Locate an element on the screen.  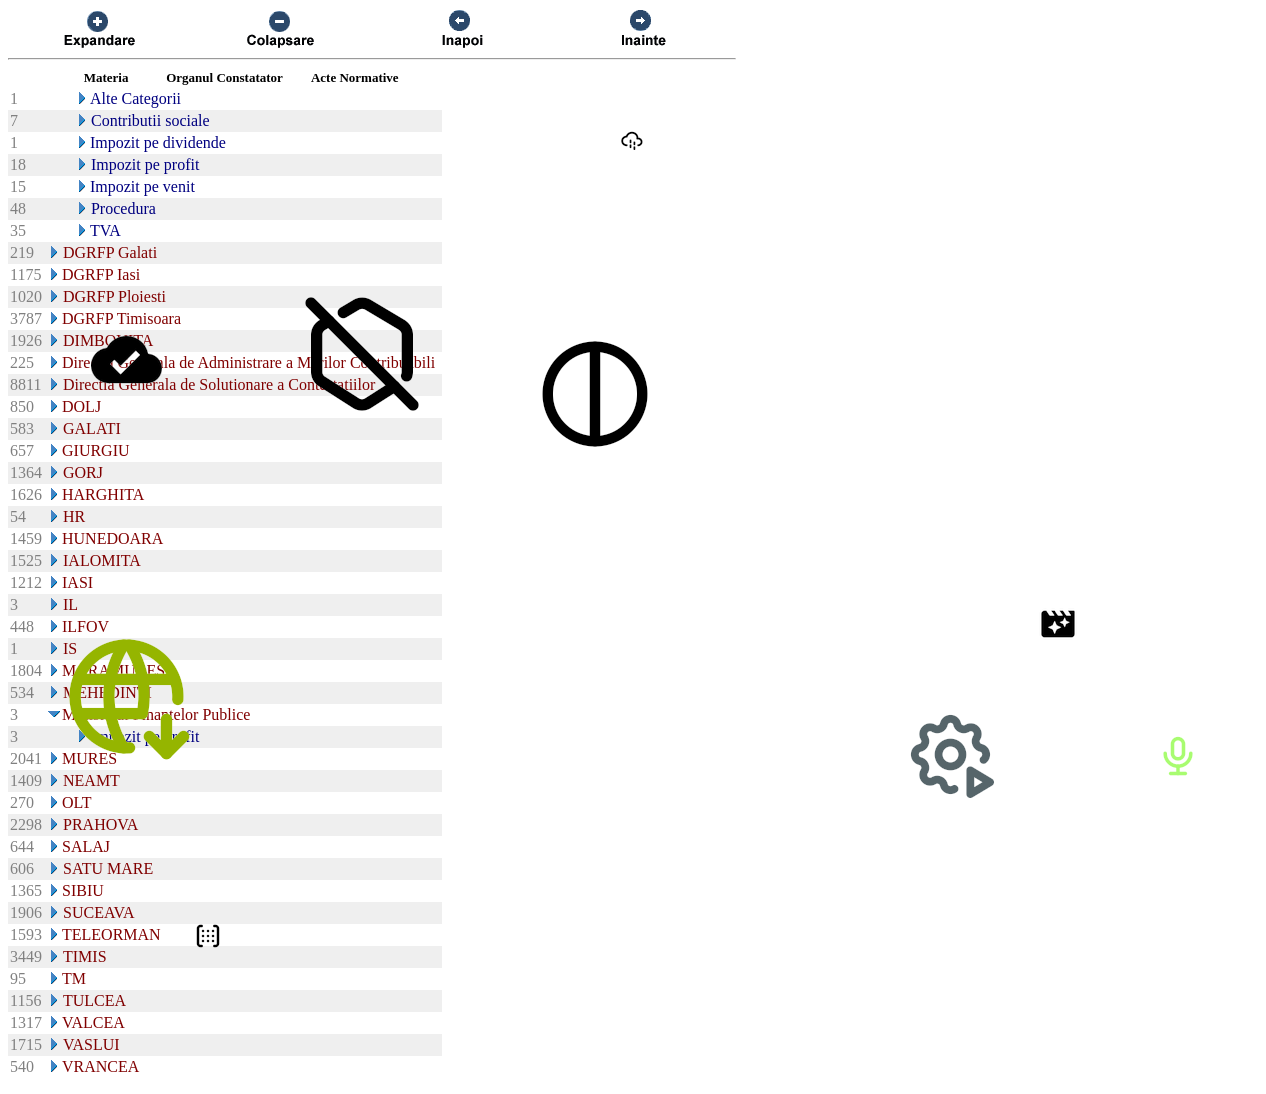
indicates rainy weather conditions is located at coordinates (631, 139).